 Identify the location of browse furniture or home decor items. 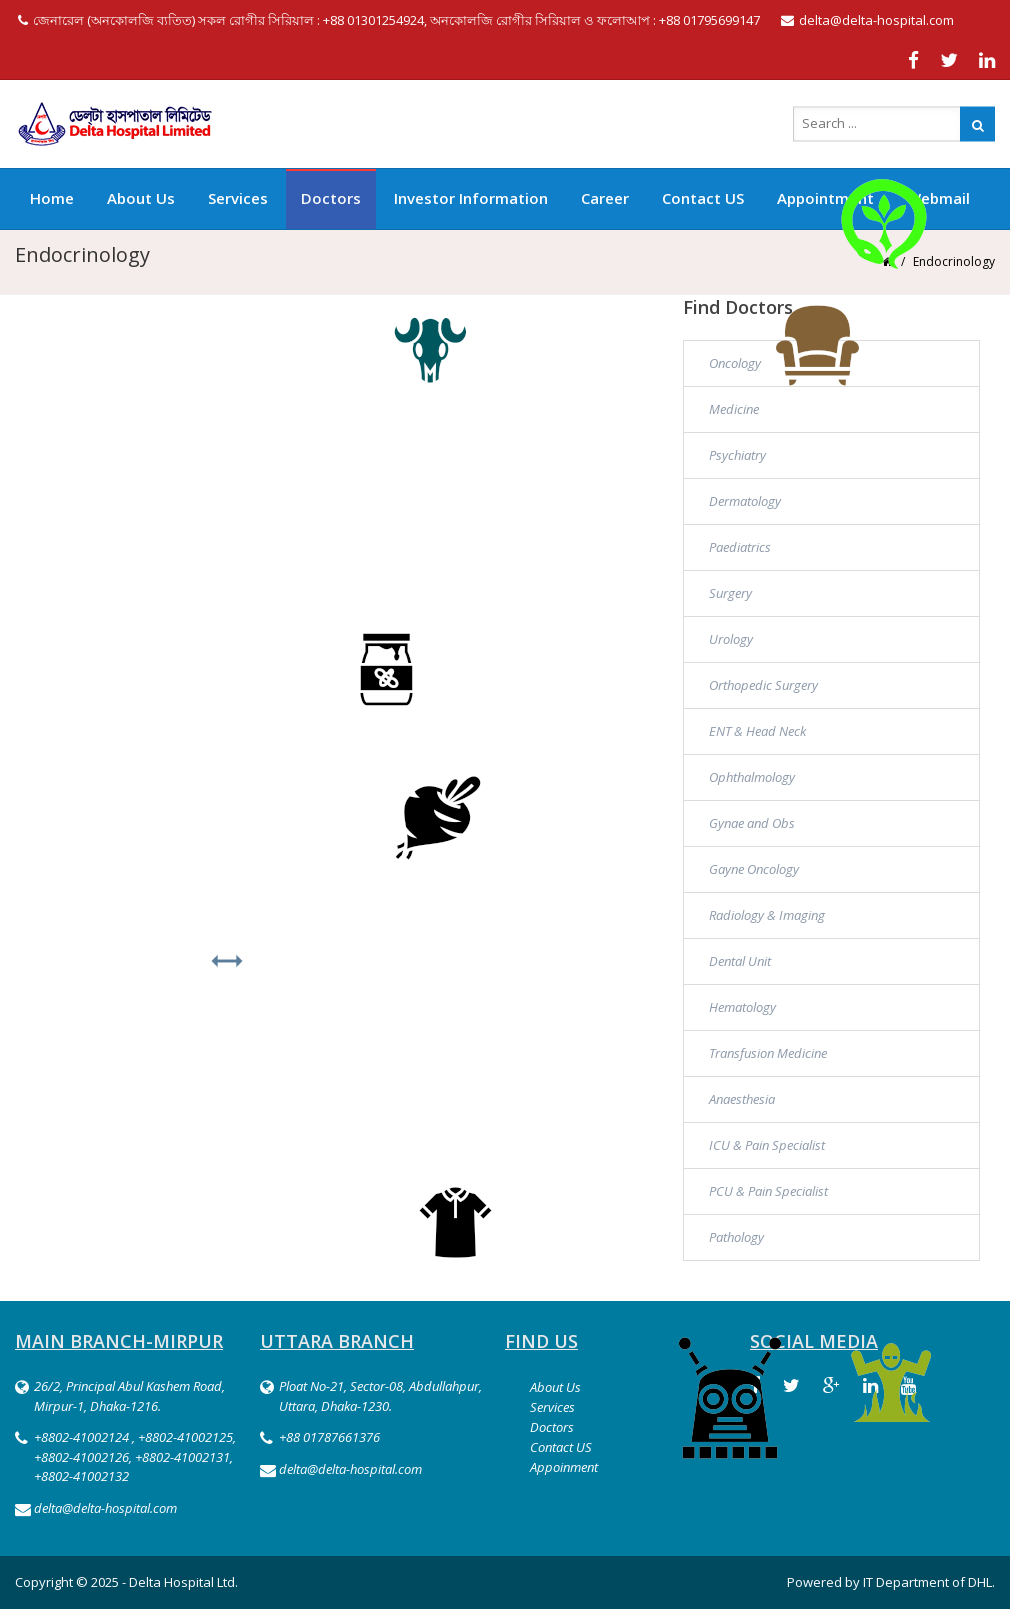
(817, 345).